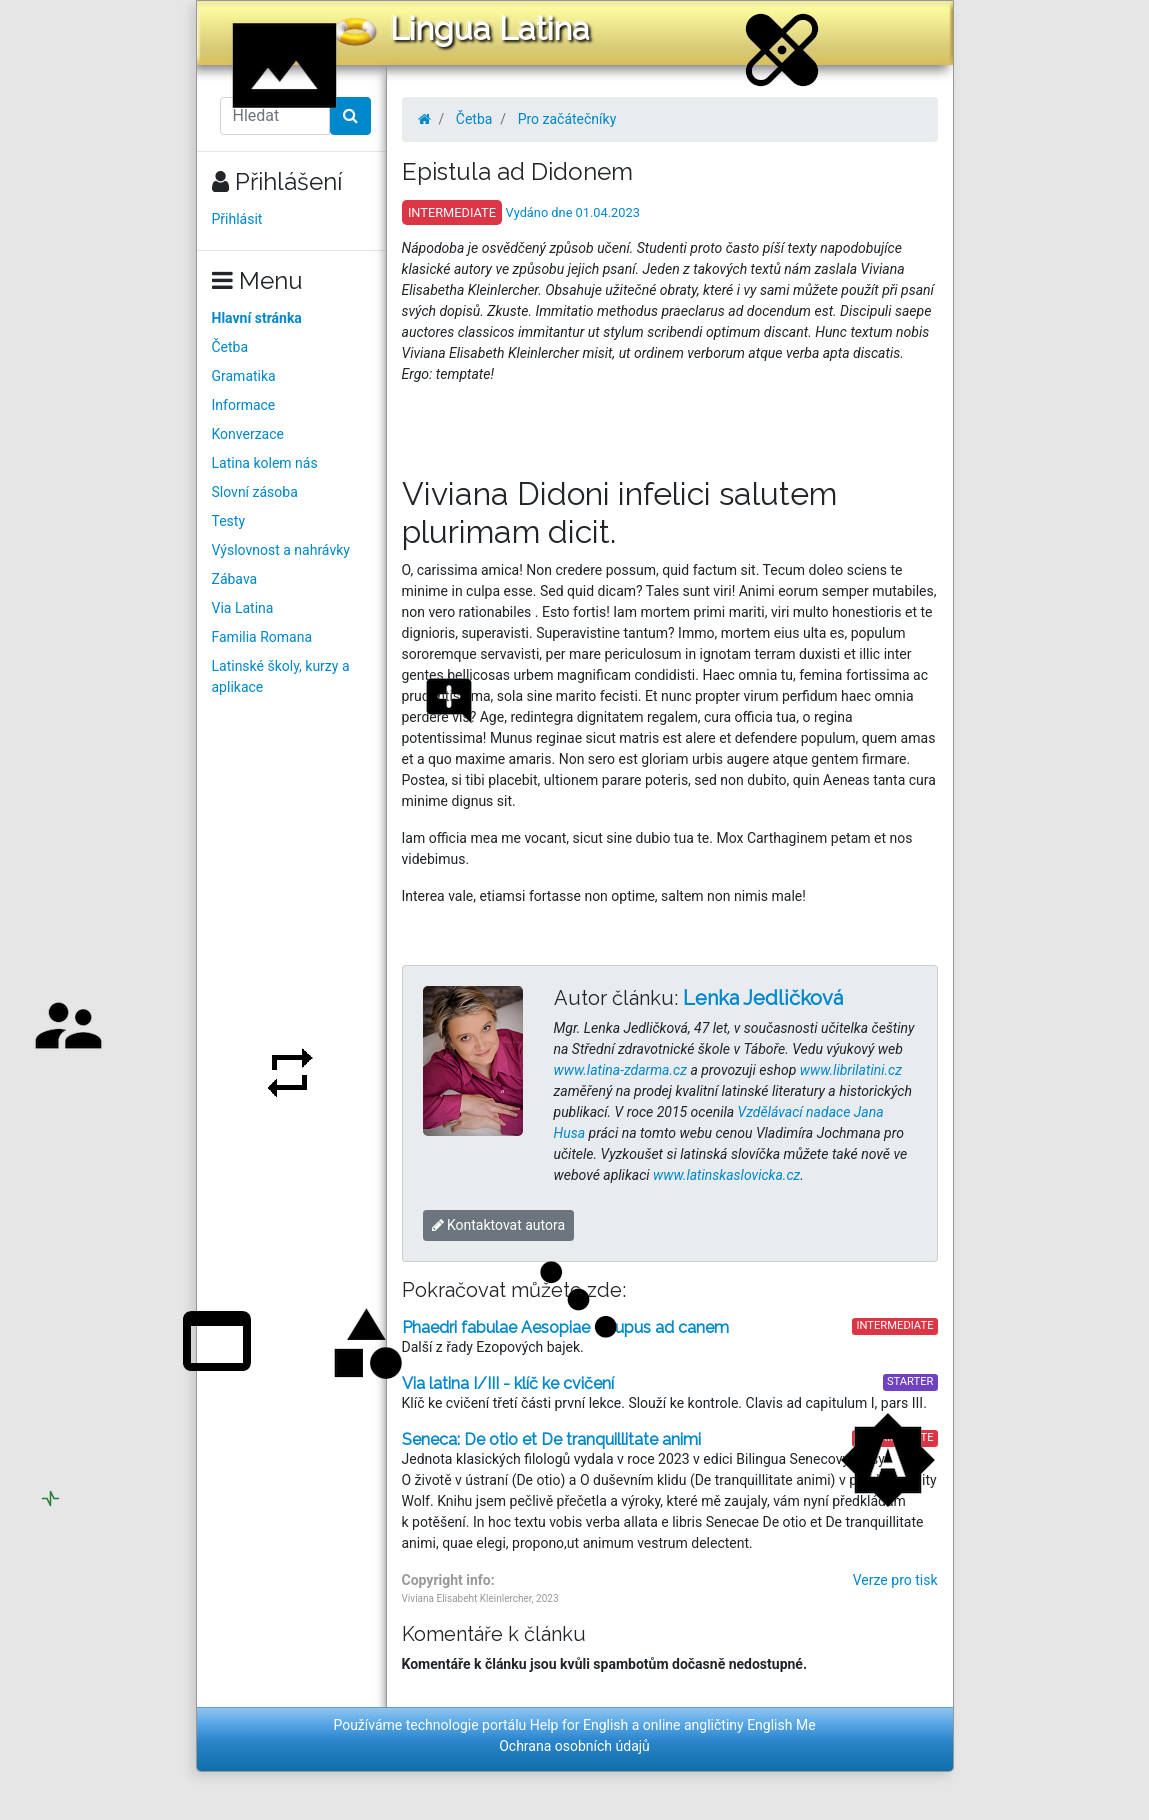  Describe the element at coordinates (217, 1341) in the screenshot. I see `open a web browser or webpage` at that location.